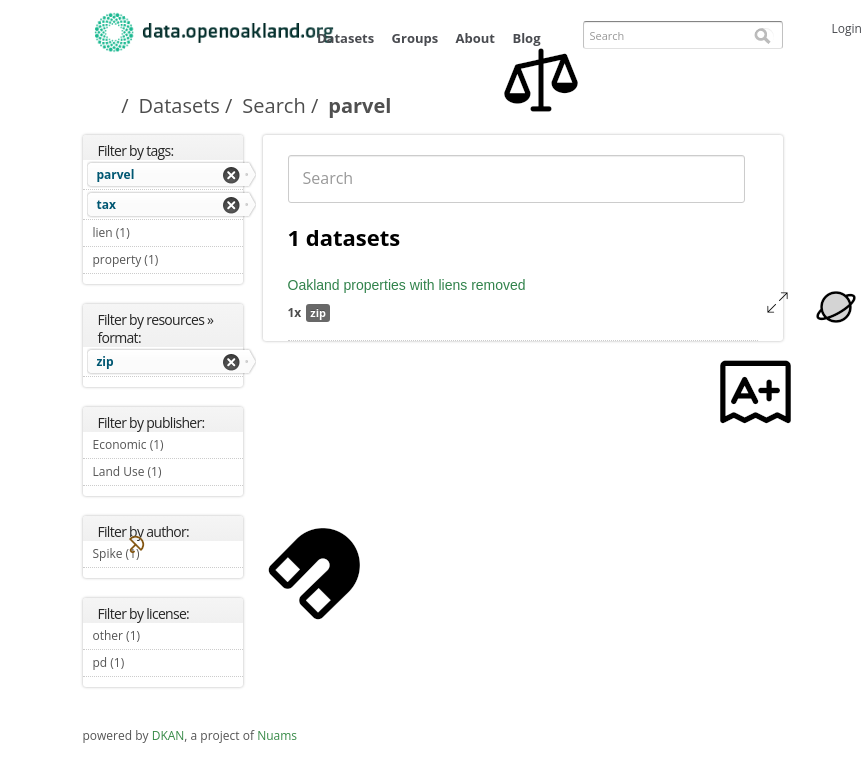 The height and width of the screenshot is (765, 865). What do you see at coordinates (755, 390) in the screenshot?
I see `view exam or test results` at bounding box center [755, 390].